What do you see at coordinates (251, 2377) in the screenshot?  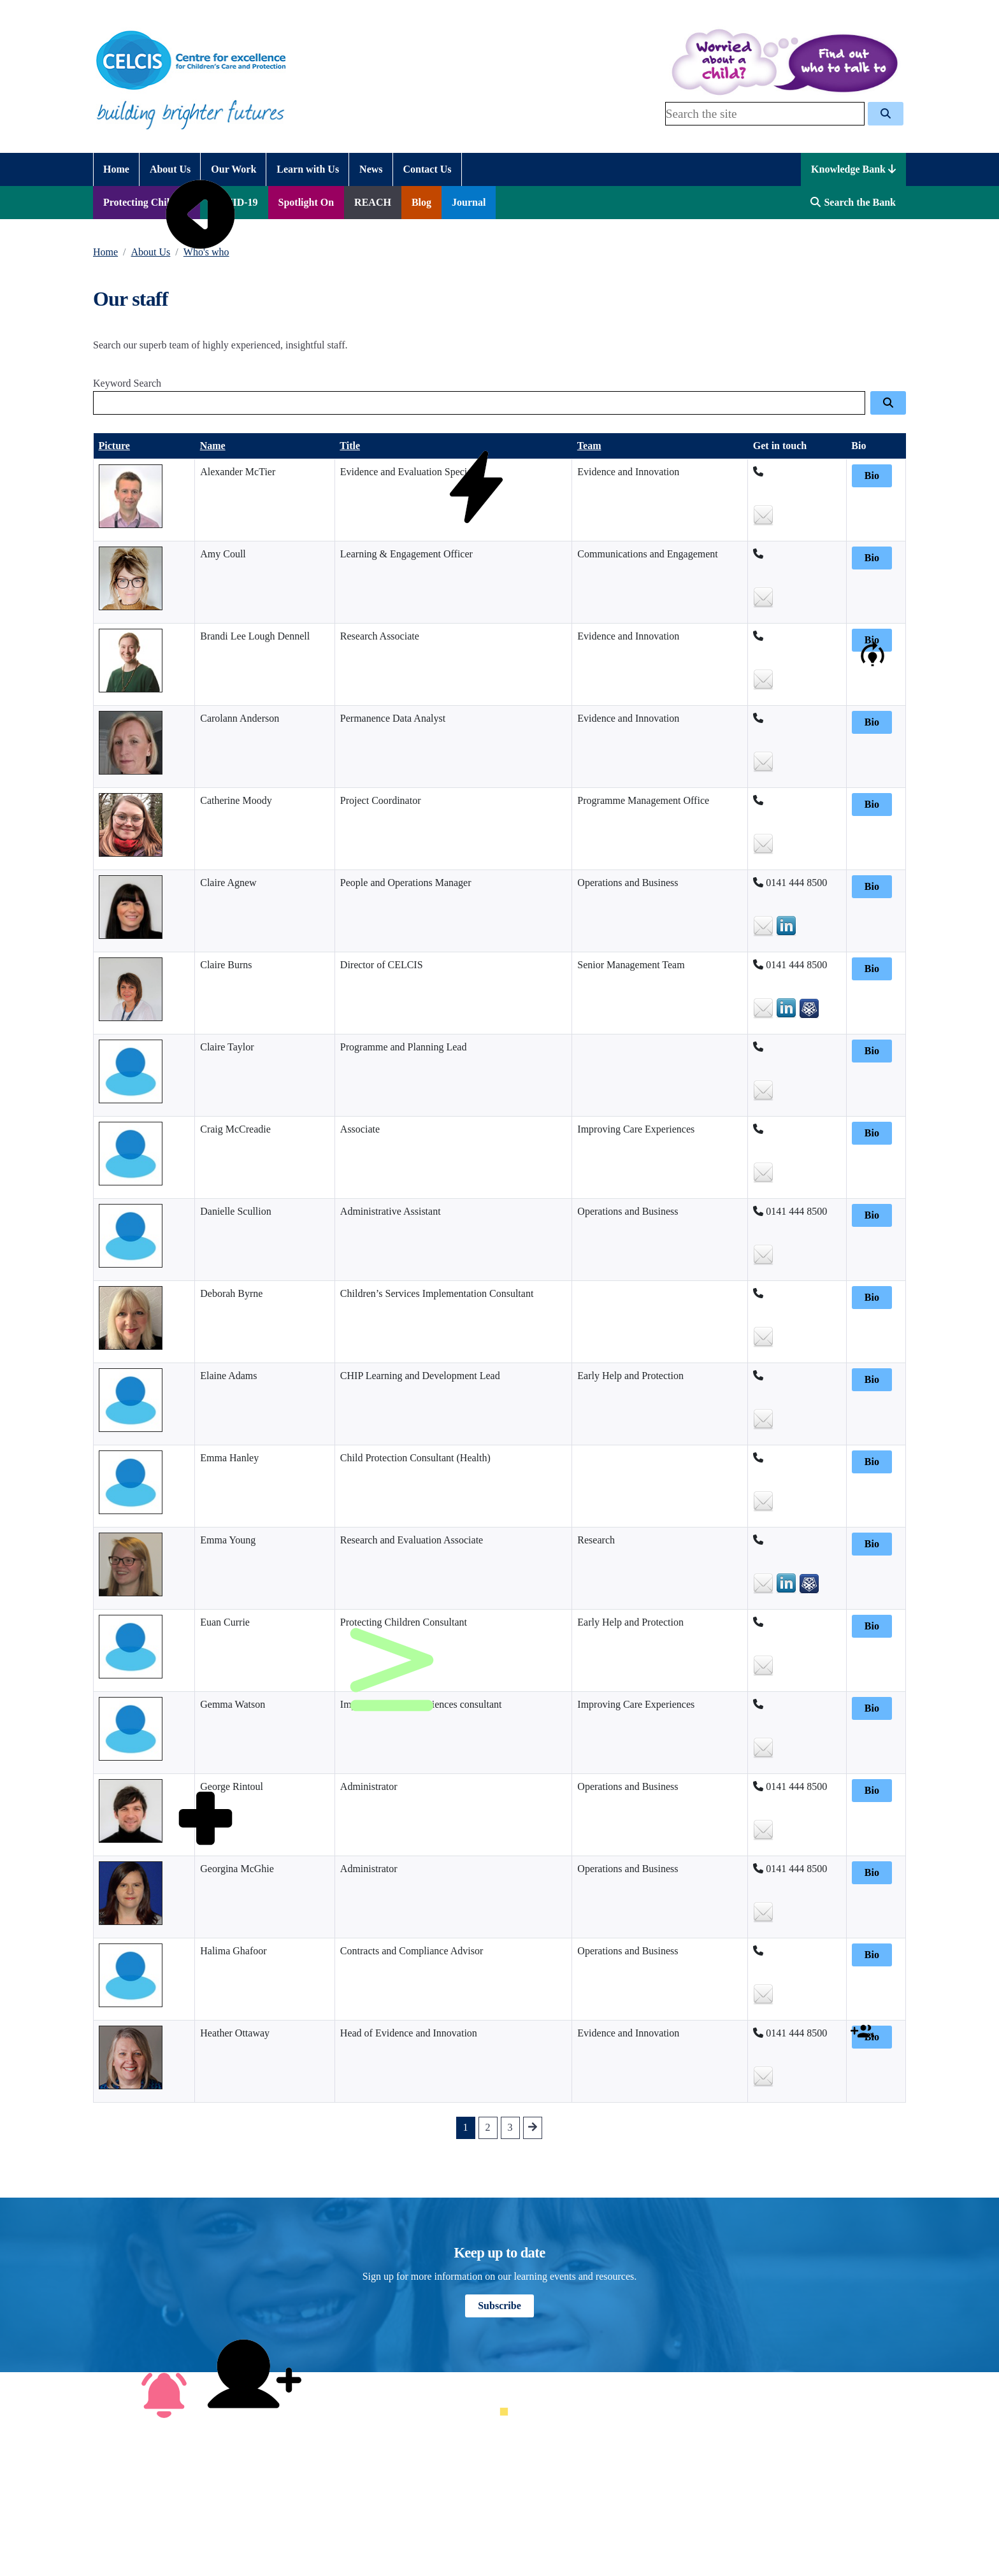 I see `add a new contact or friend` at bounding box center [251, 2377].